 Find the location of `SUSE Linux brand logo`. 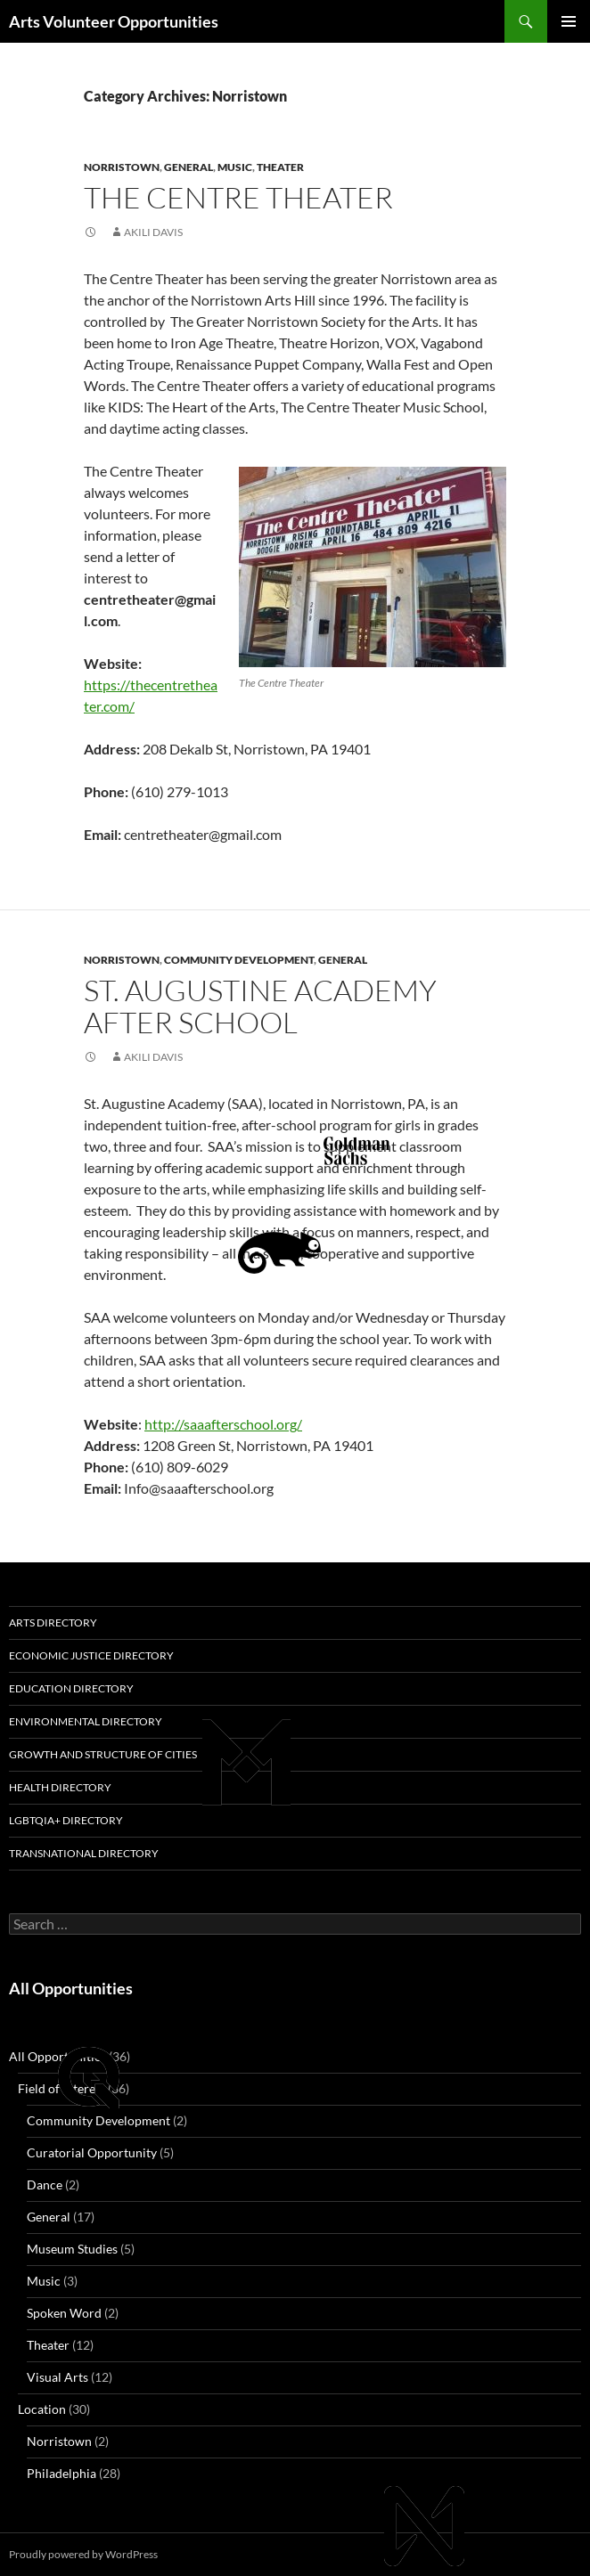

SUSE Linux brand logo is located at coordinates (279, 1252).